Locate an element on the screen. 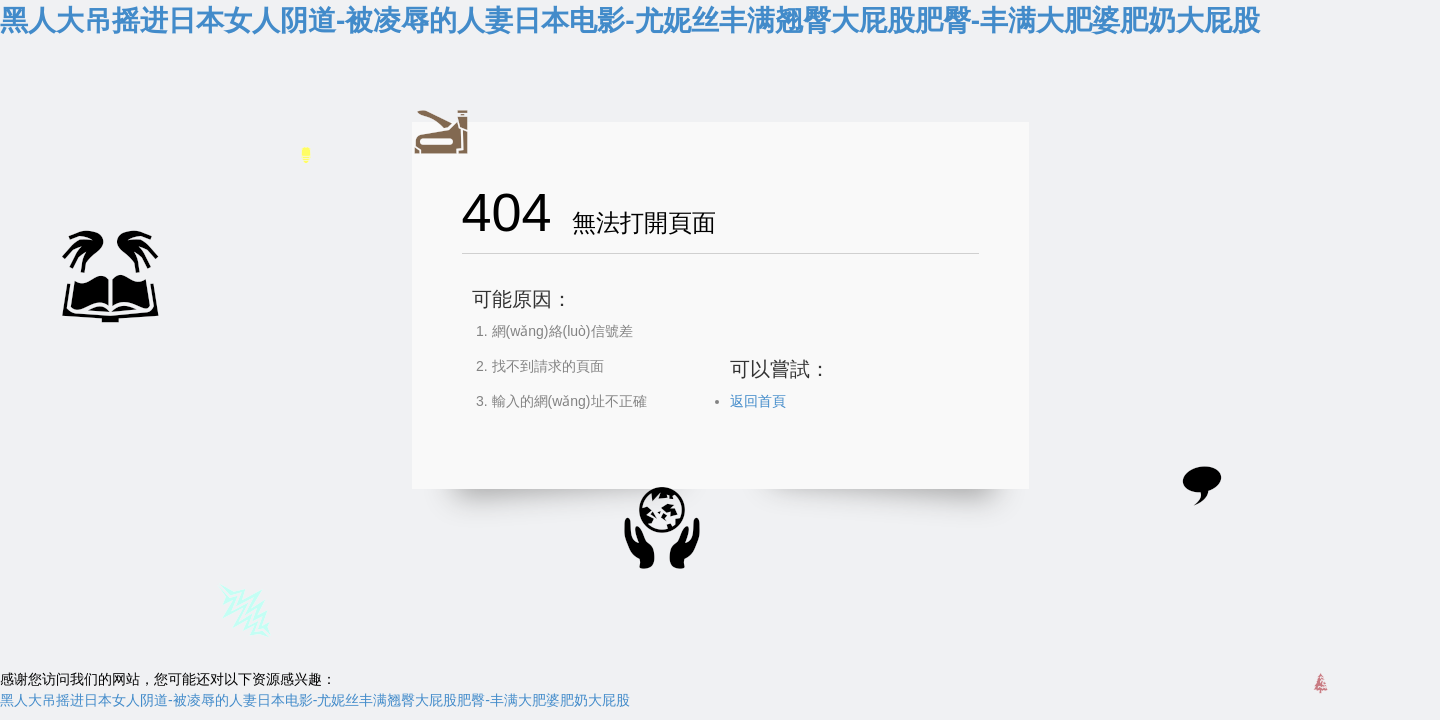  equip body armor to your character is located at coordinates (306, 155).